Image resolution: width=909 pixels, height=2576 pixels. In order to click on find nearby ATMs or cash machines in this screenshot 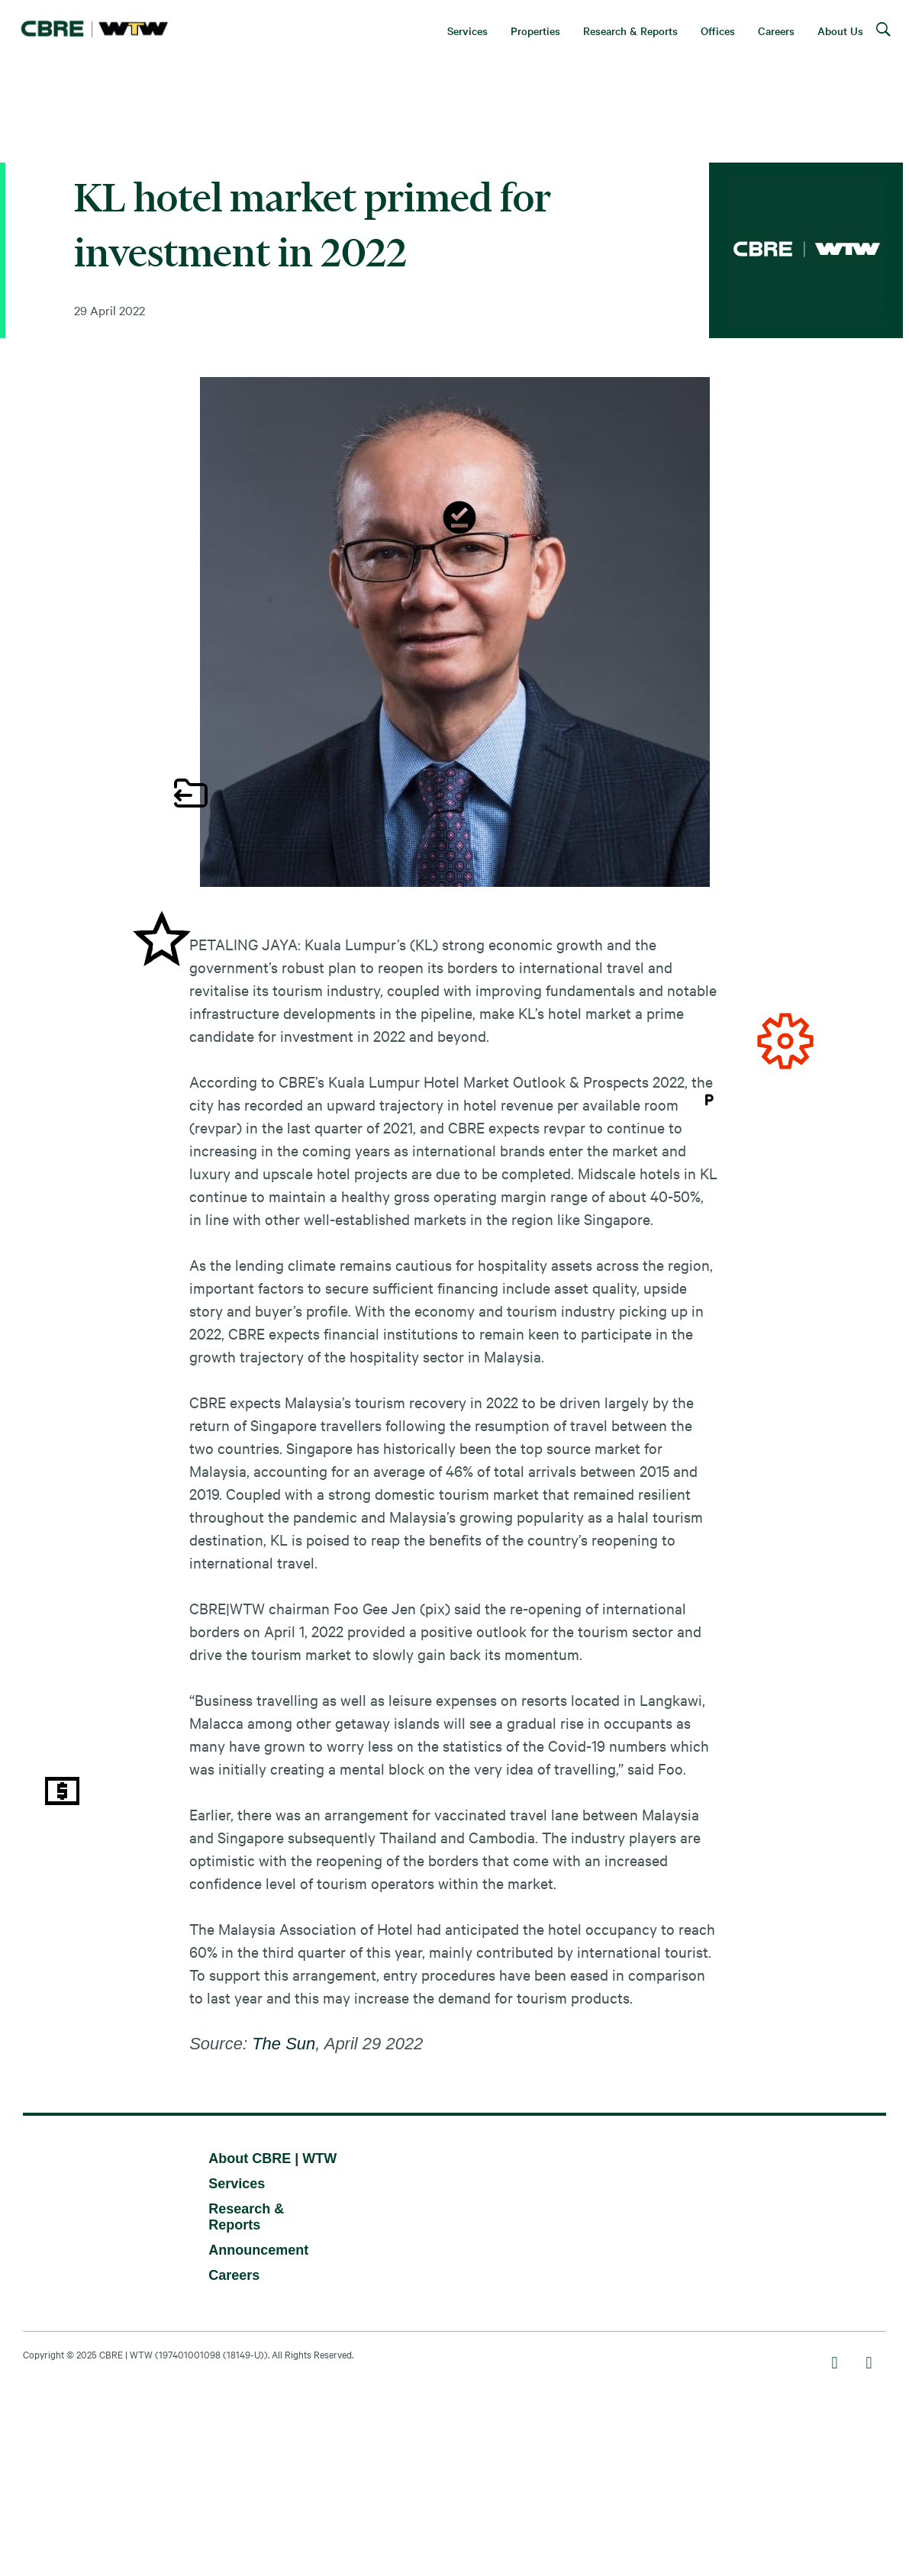, I will do `click(62, 1791)`.